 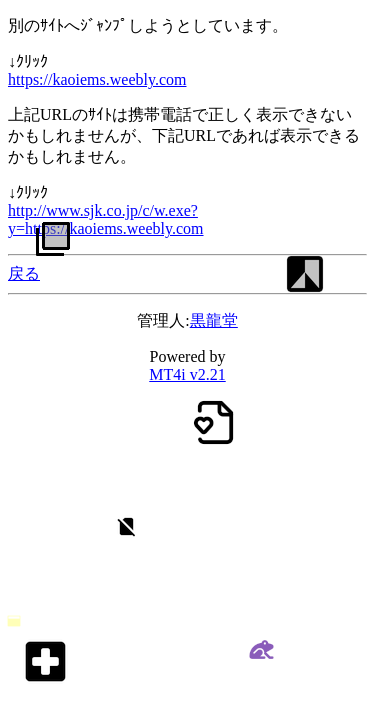 What do you see at coordinates (261, 649) in the screenshot?
I see `decorative frog icon or mascot` at bounding box center [261, 649].